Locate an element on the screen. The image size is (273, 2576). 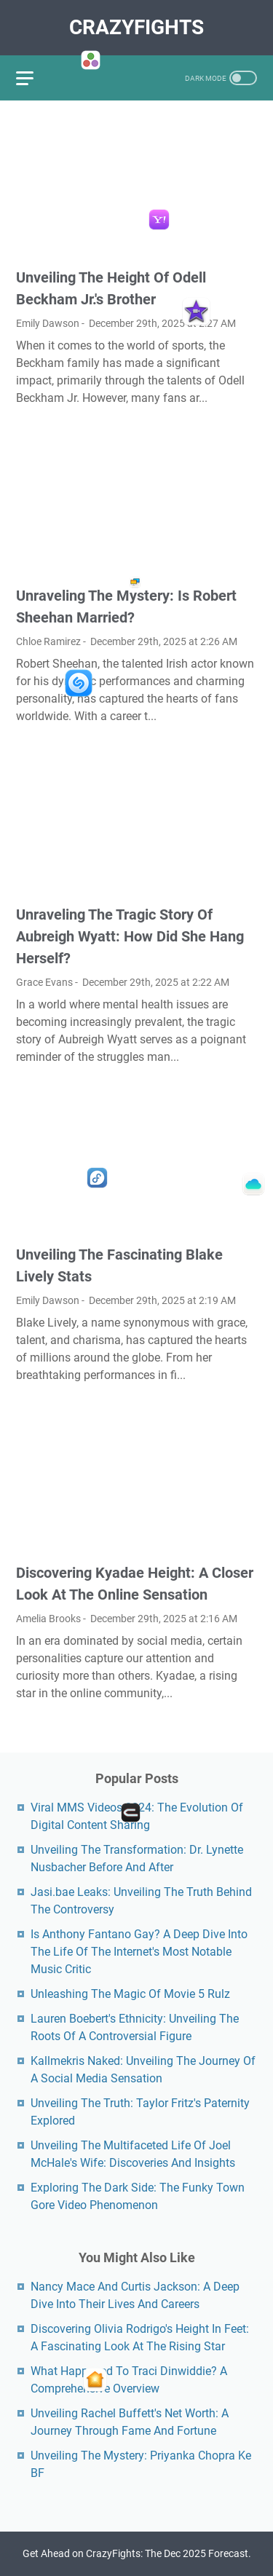
launch crysis game is located at coordinates (130, 1812).